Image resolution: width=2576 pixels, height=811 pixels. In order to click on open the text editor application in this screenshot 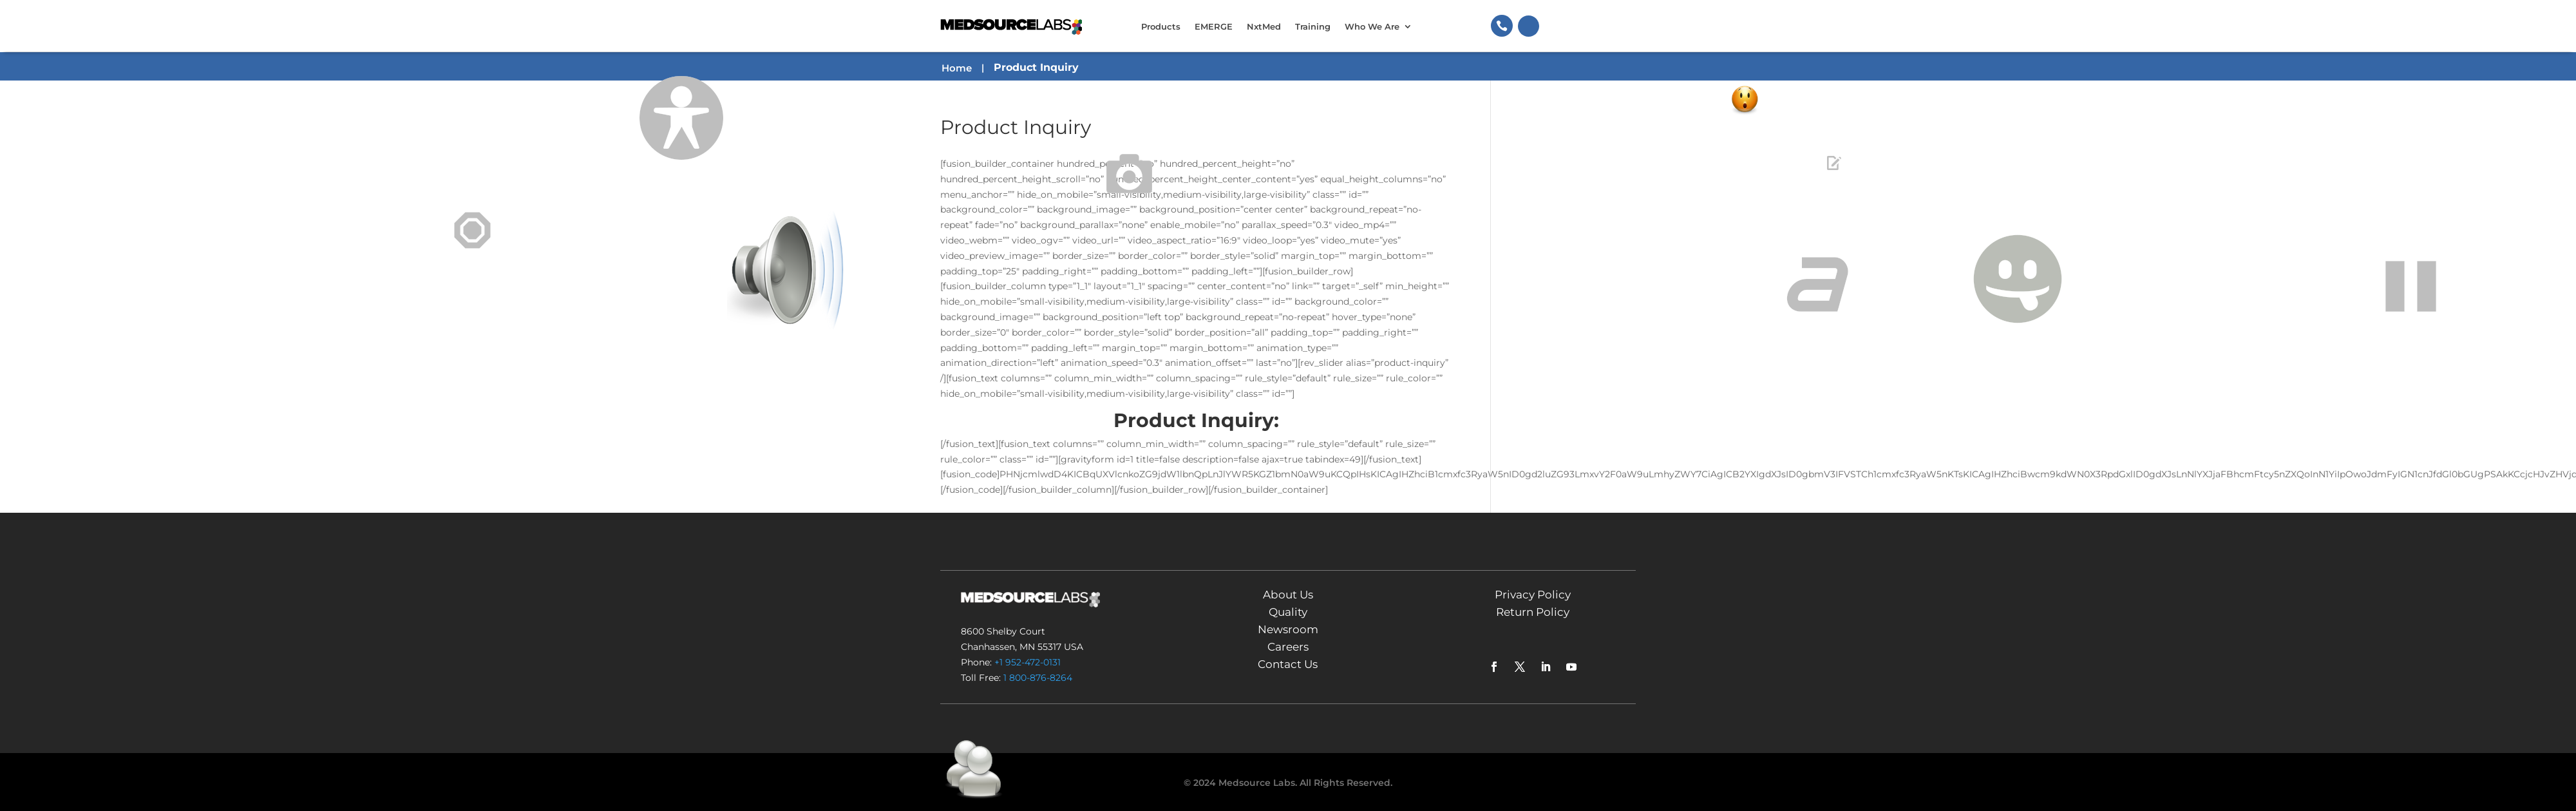, I will do `click(1834, 163)`.